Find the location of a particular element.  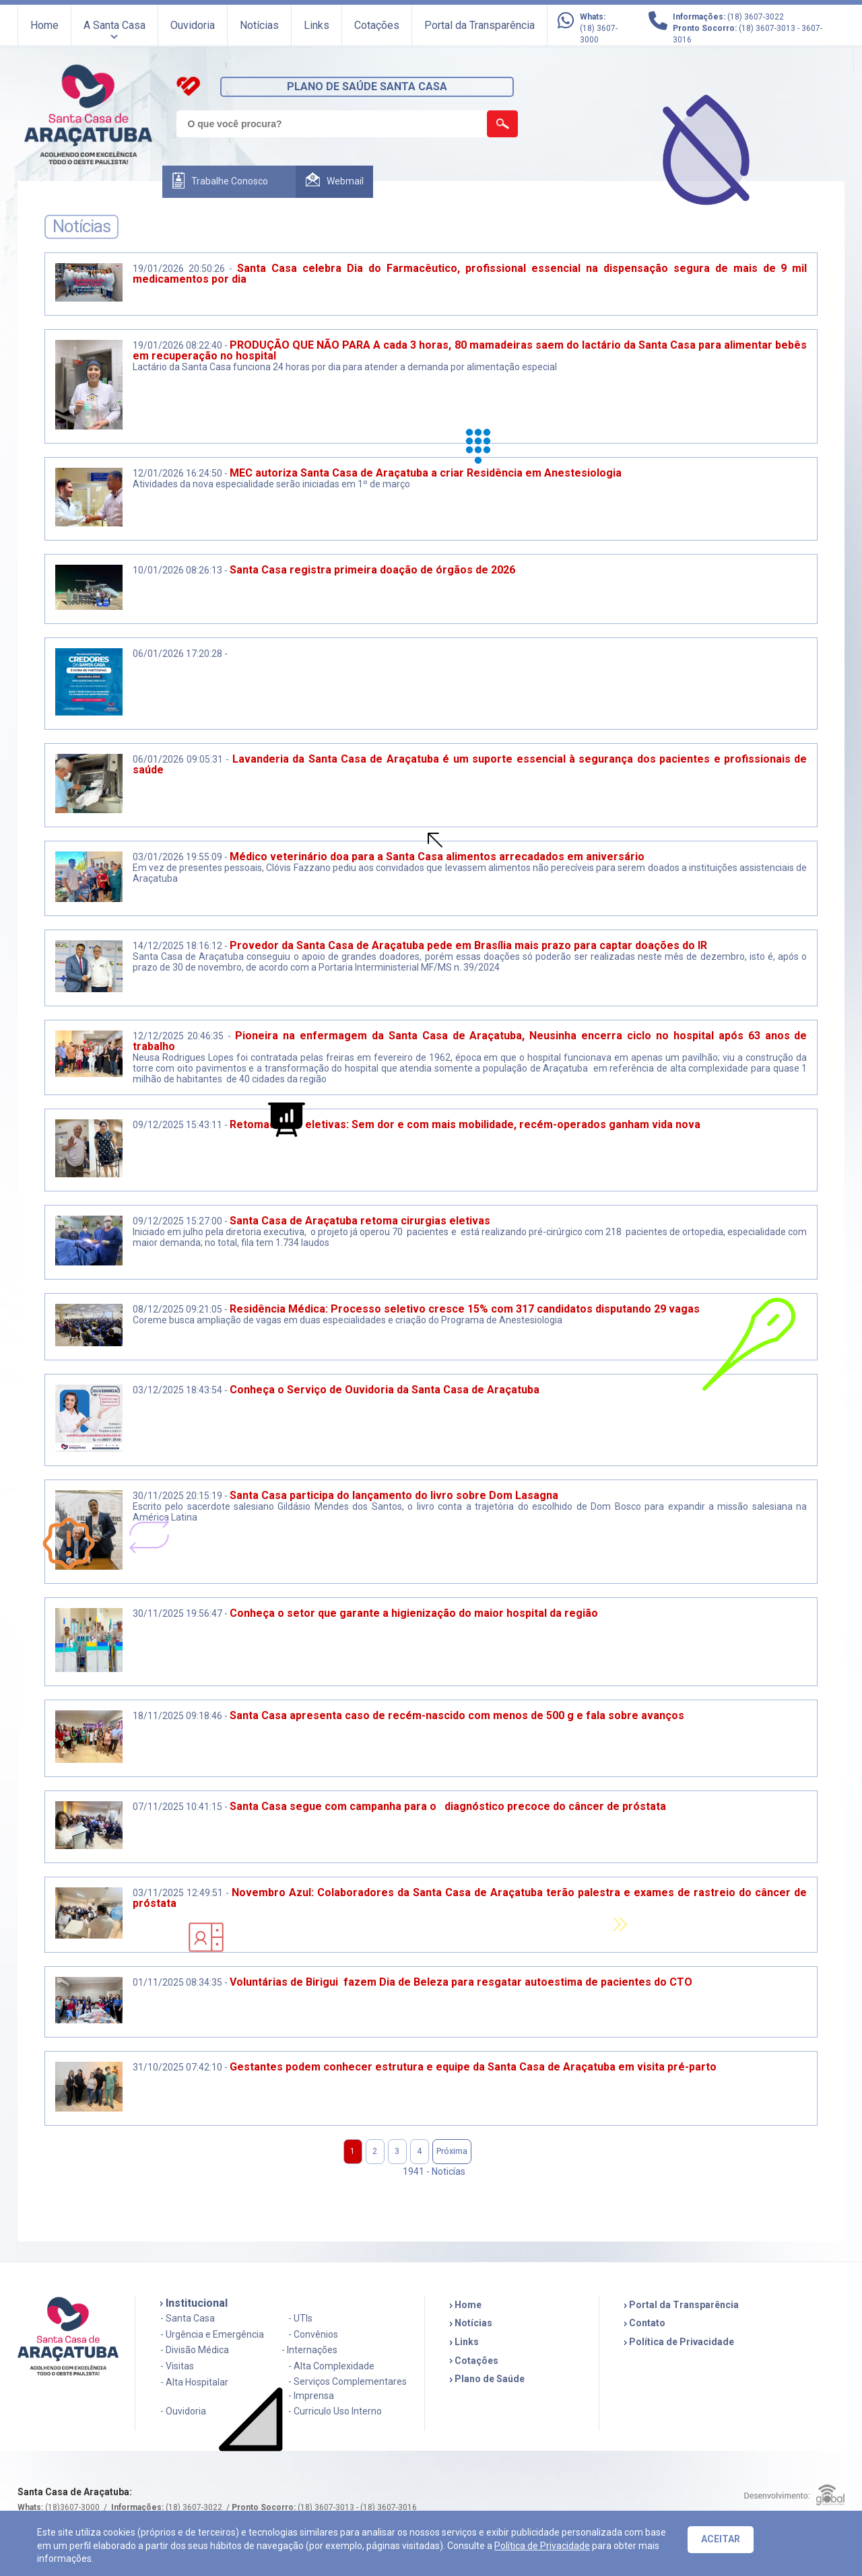

open the phone dial pad is located at coordinates (478, 446).